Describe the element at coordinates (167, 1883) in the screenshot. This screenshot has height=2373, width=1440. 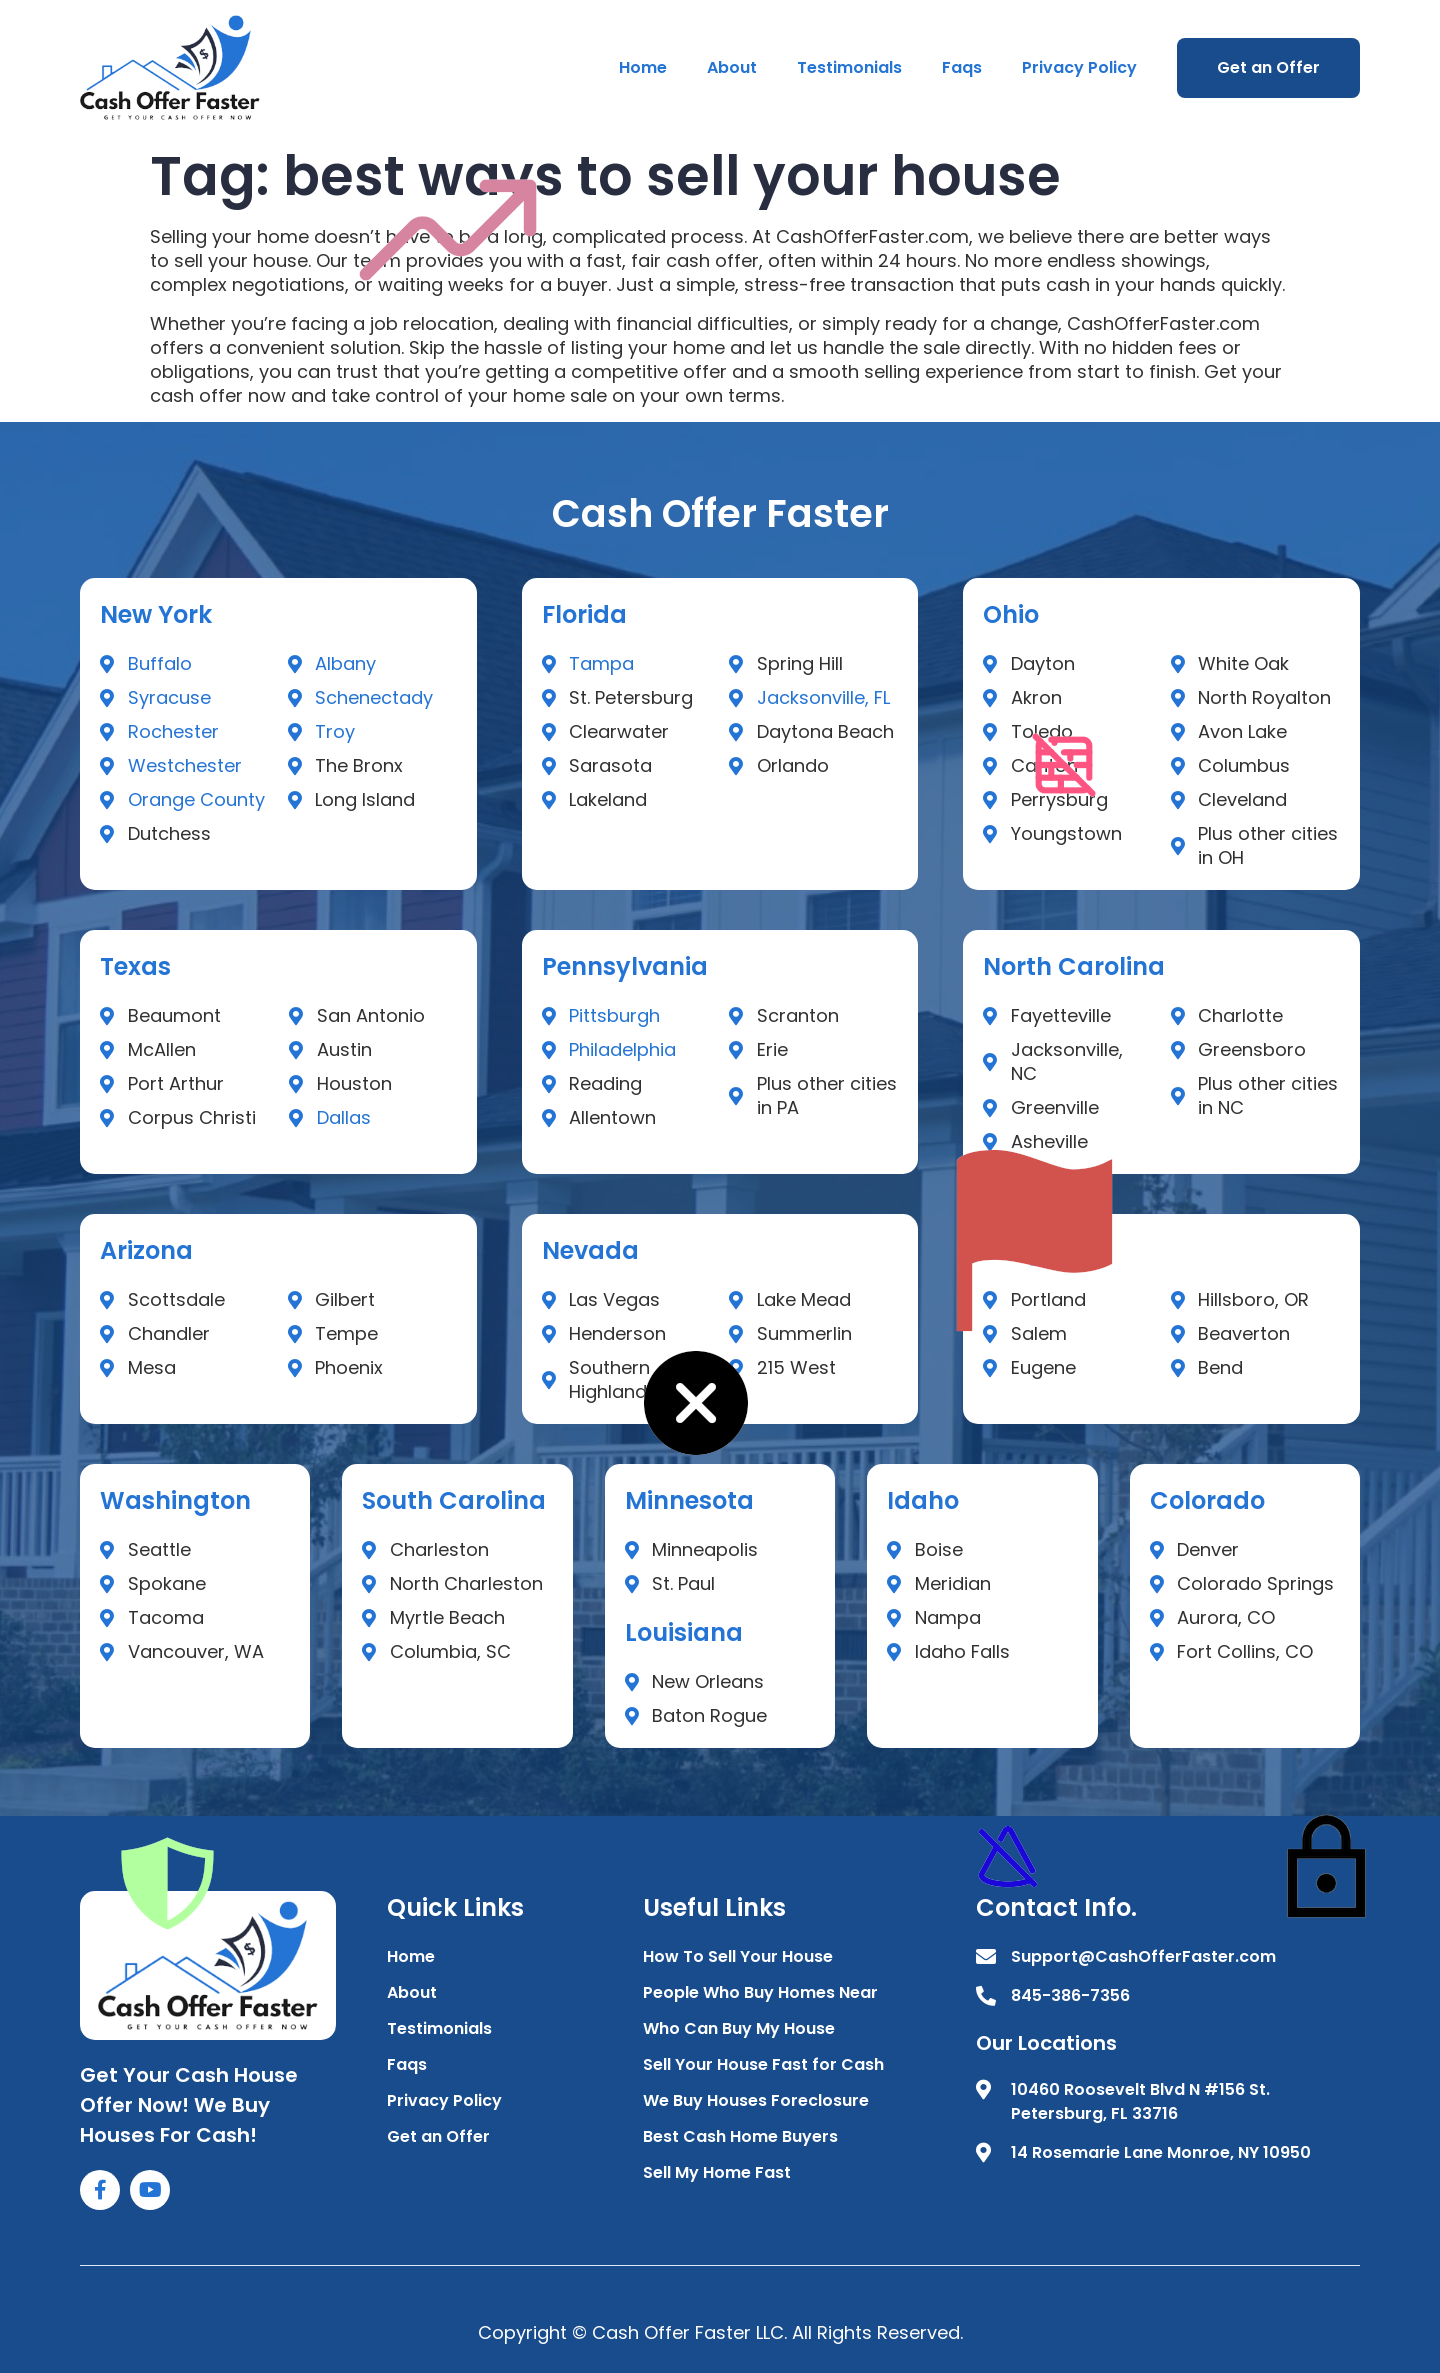
I see `partial security or protection enabled` at that location.